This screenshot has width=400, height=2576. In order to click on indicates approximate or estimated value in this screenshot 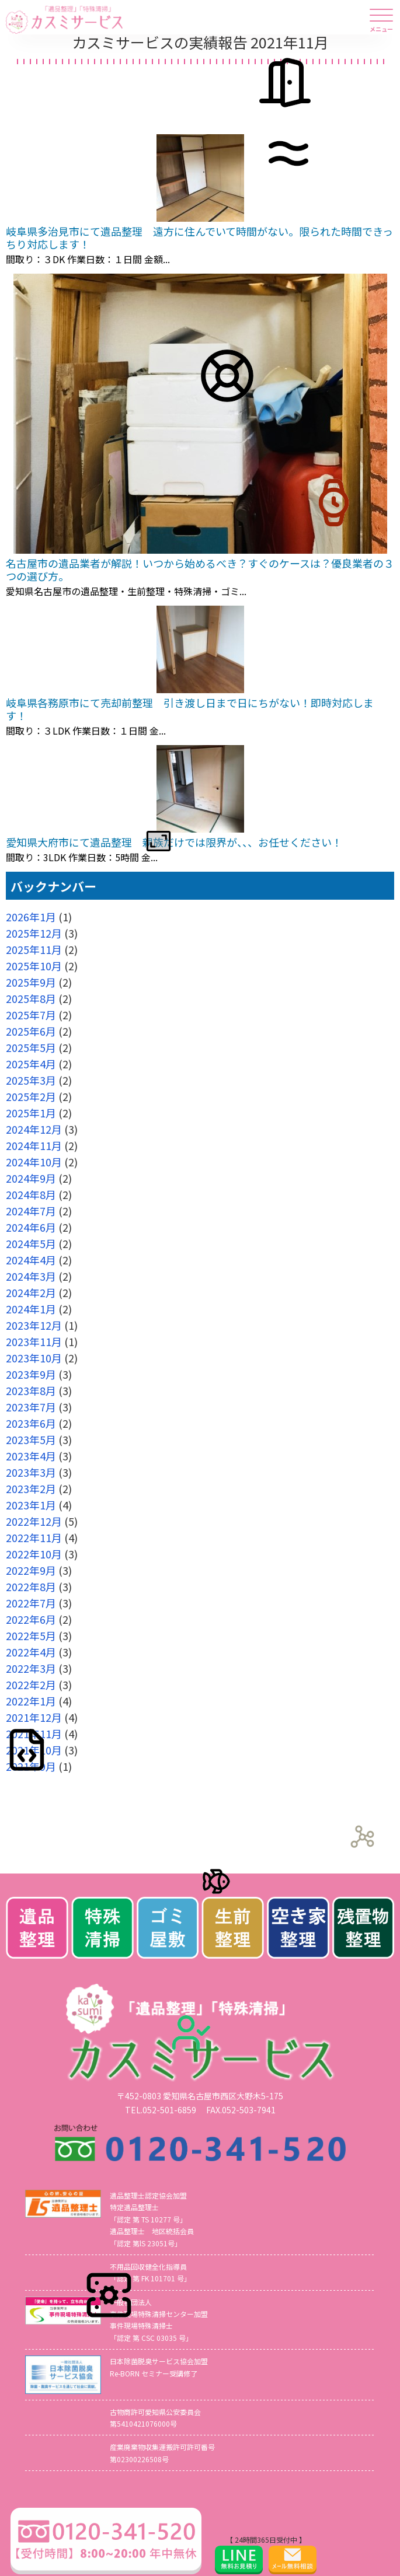, I will do `click(288, 153)`.